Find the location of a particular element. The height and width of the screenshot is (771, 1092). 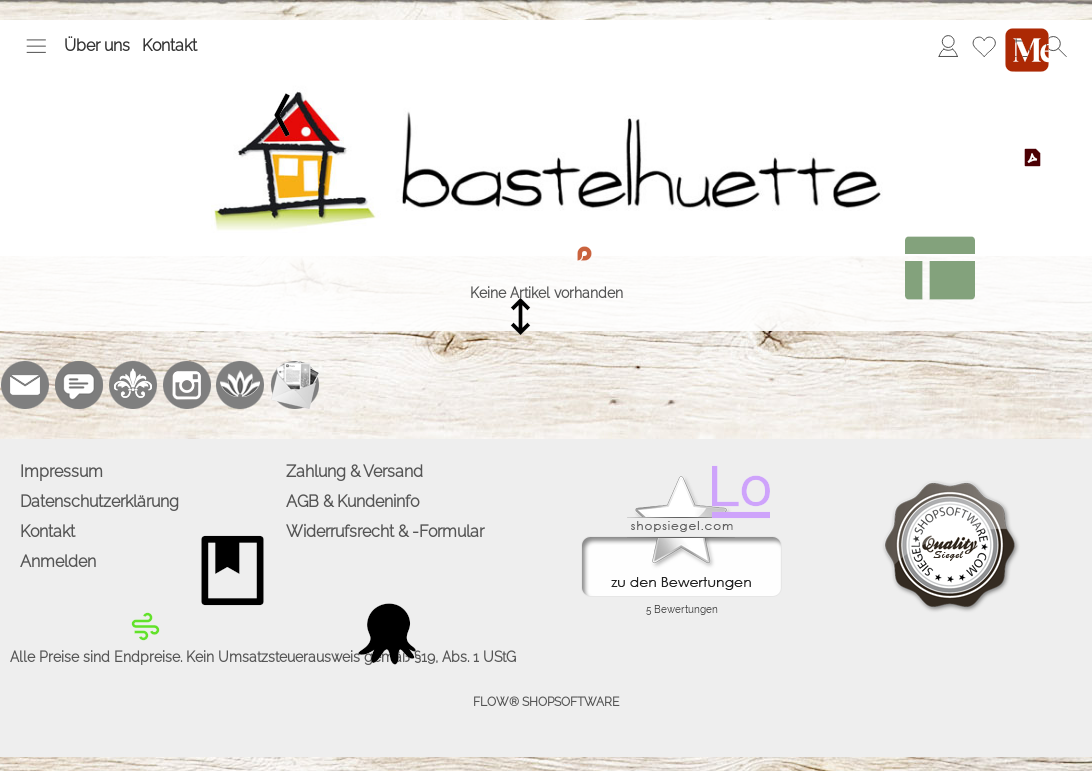

view bookmarked file is located at coordinates (232, 570).